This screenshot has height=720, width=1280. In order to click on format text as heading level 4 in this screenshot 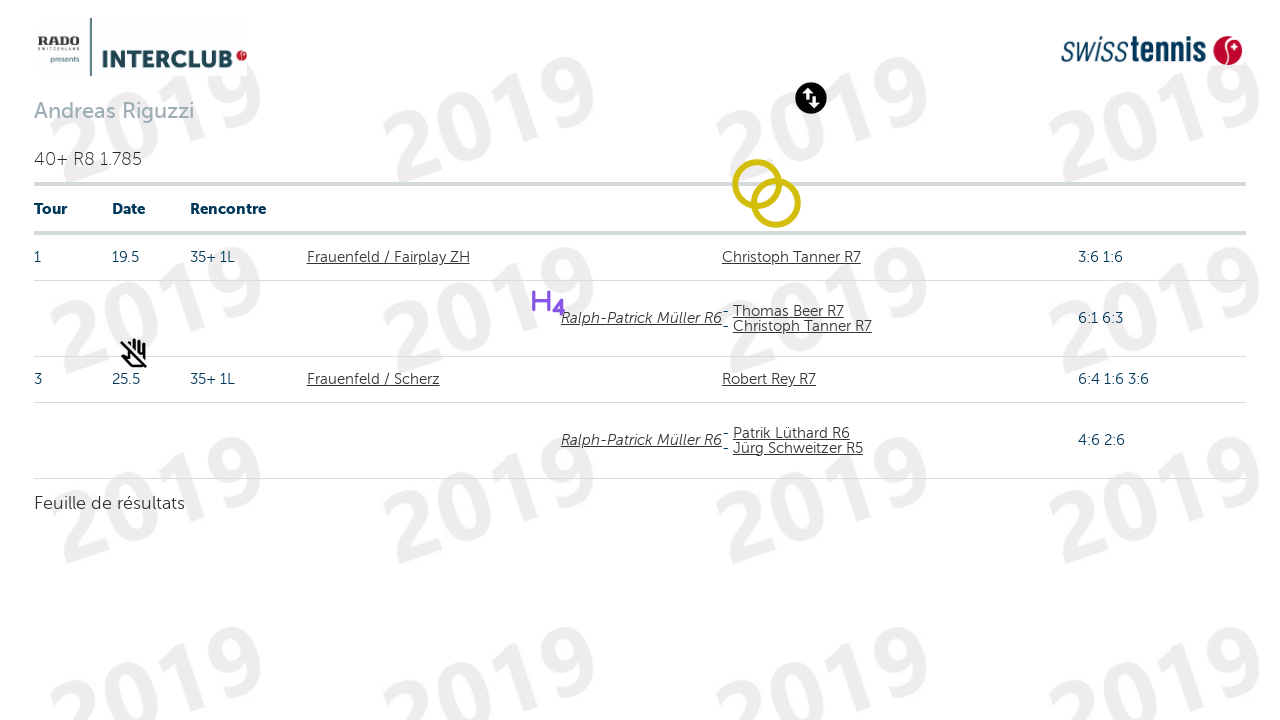, I will do `click(546, 302)`.